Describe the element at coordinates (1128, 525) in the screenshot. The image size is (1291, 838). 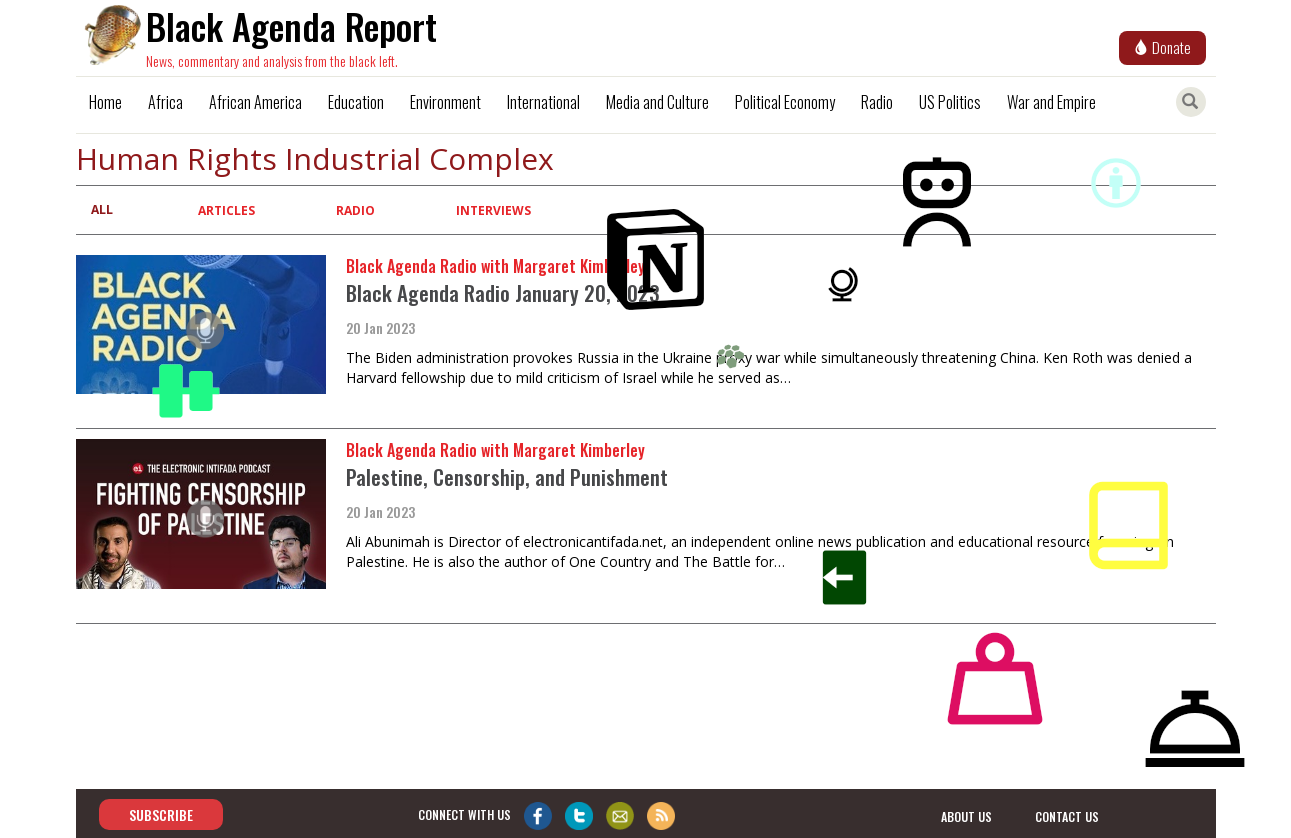
I see `open your library or reading list` at that location.